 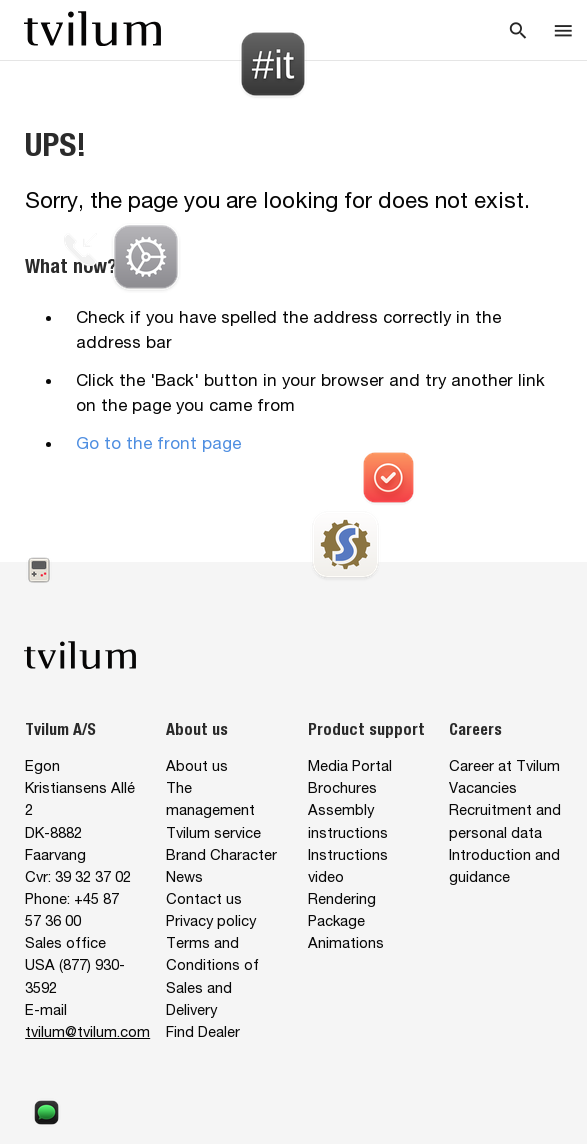 I want to click on open system preferences, so click(x=146, y=258).